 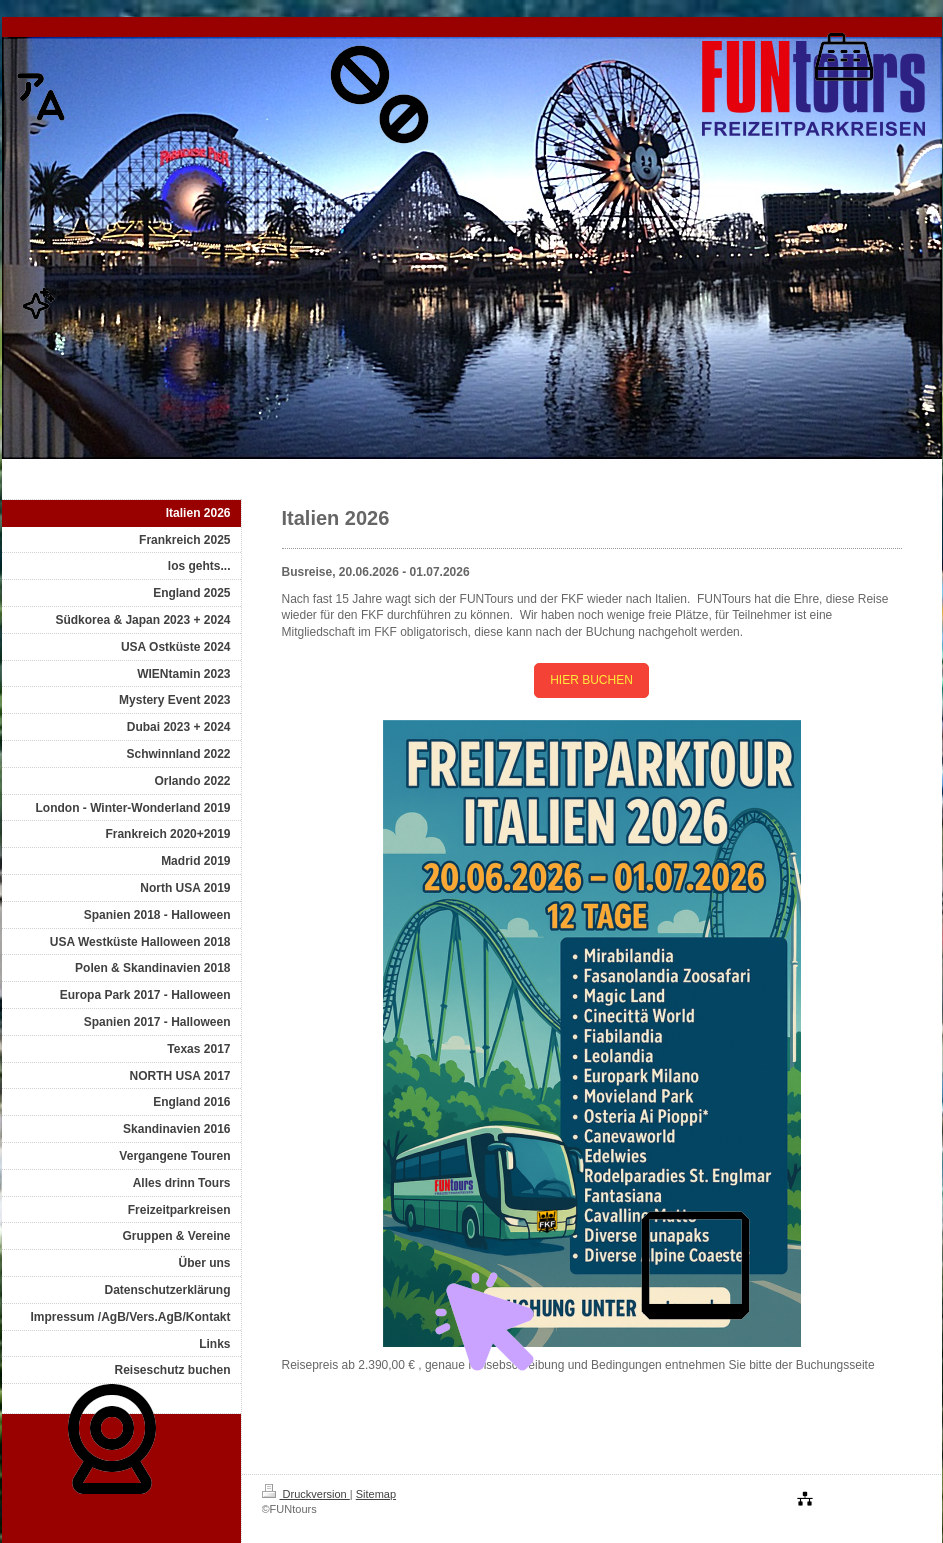 I want to click on indicates new or AI-generated content, so click(x=38, y=304).